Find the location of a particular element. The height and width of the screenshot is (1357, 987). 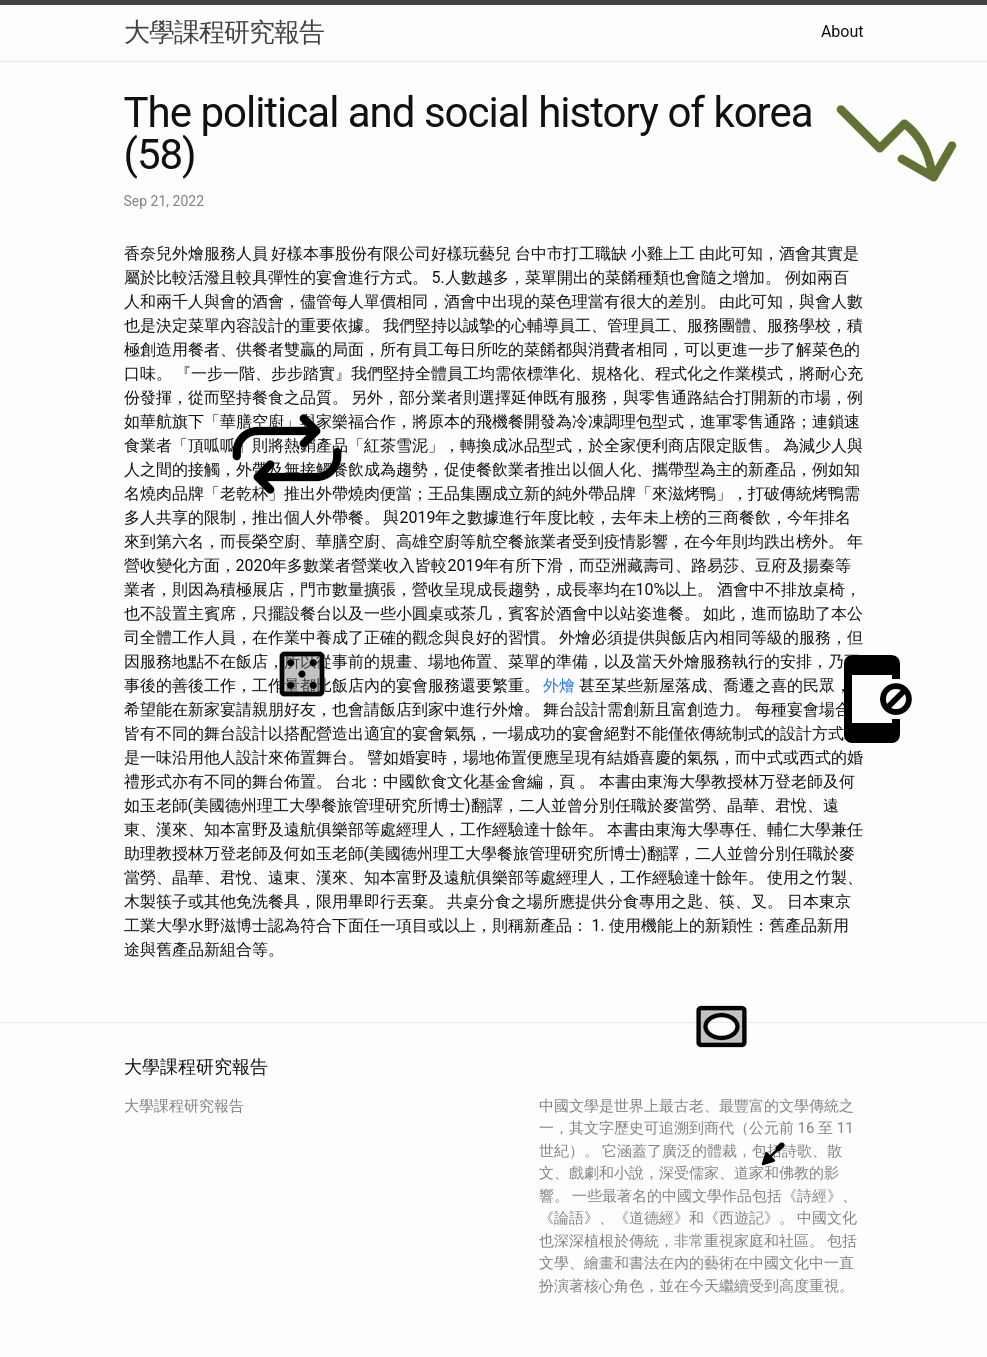

apply vignette effect to photo is located at coordinates (721, 1026).